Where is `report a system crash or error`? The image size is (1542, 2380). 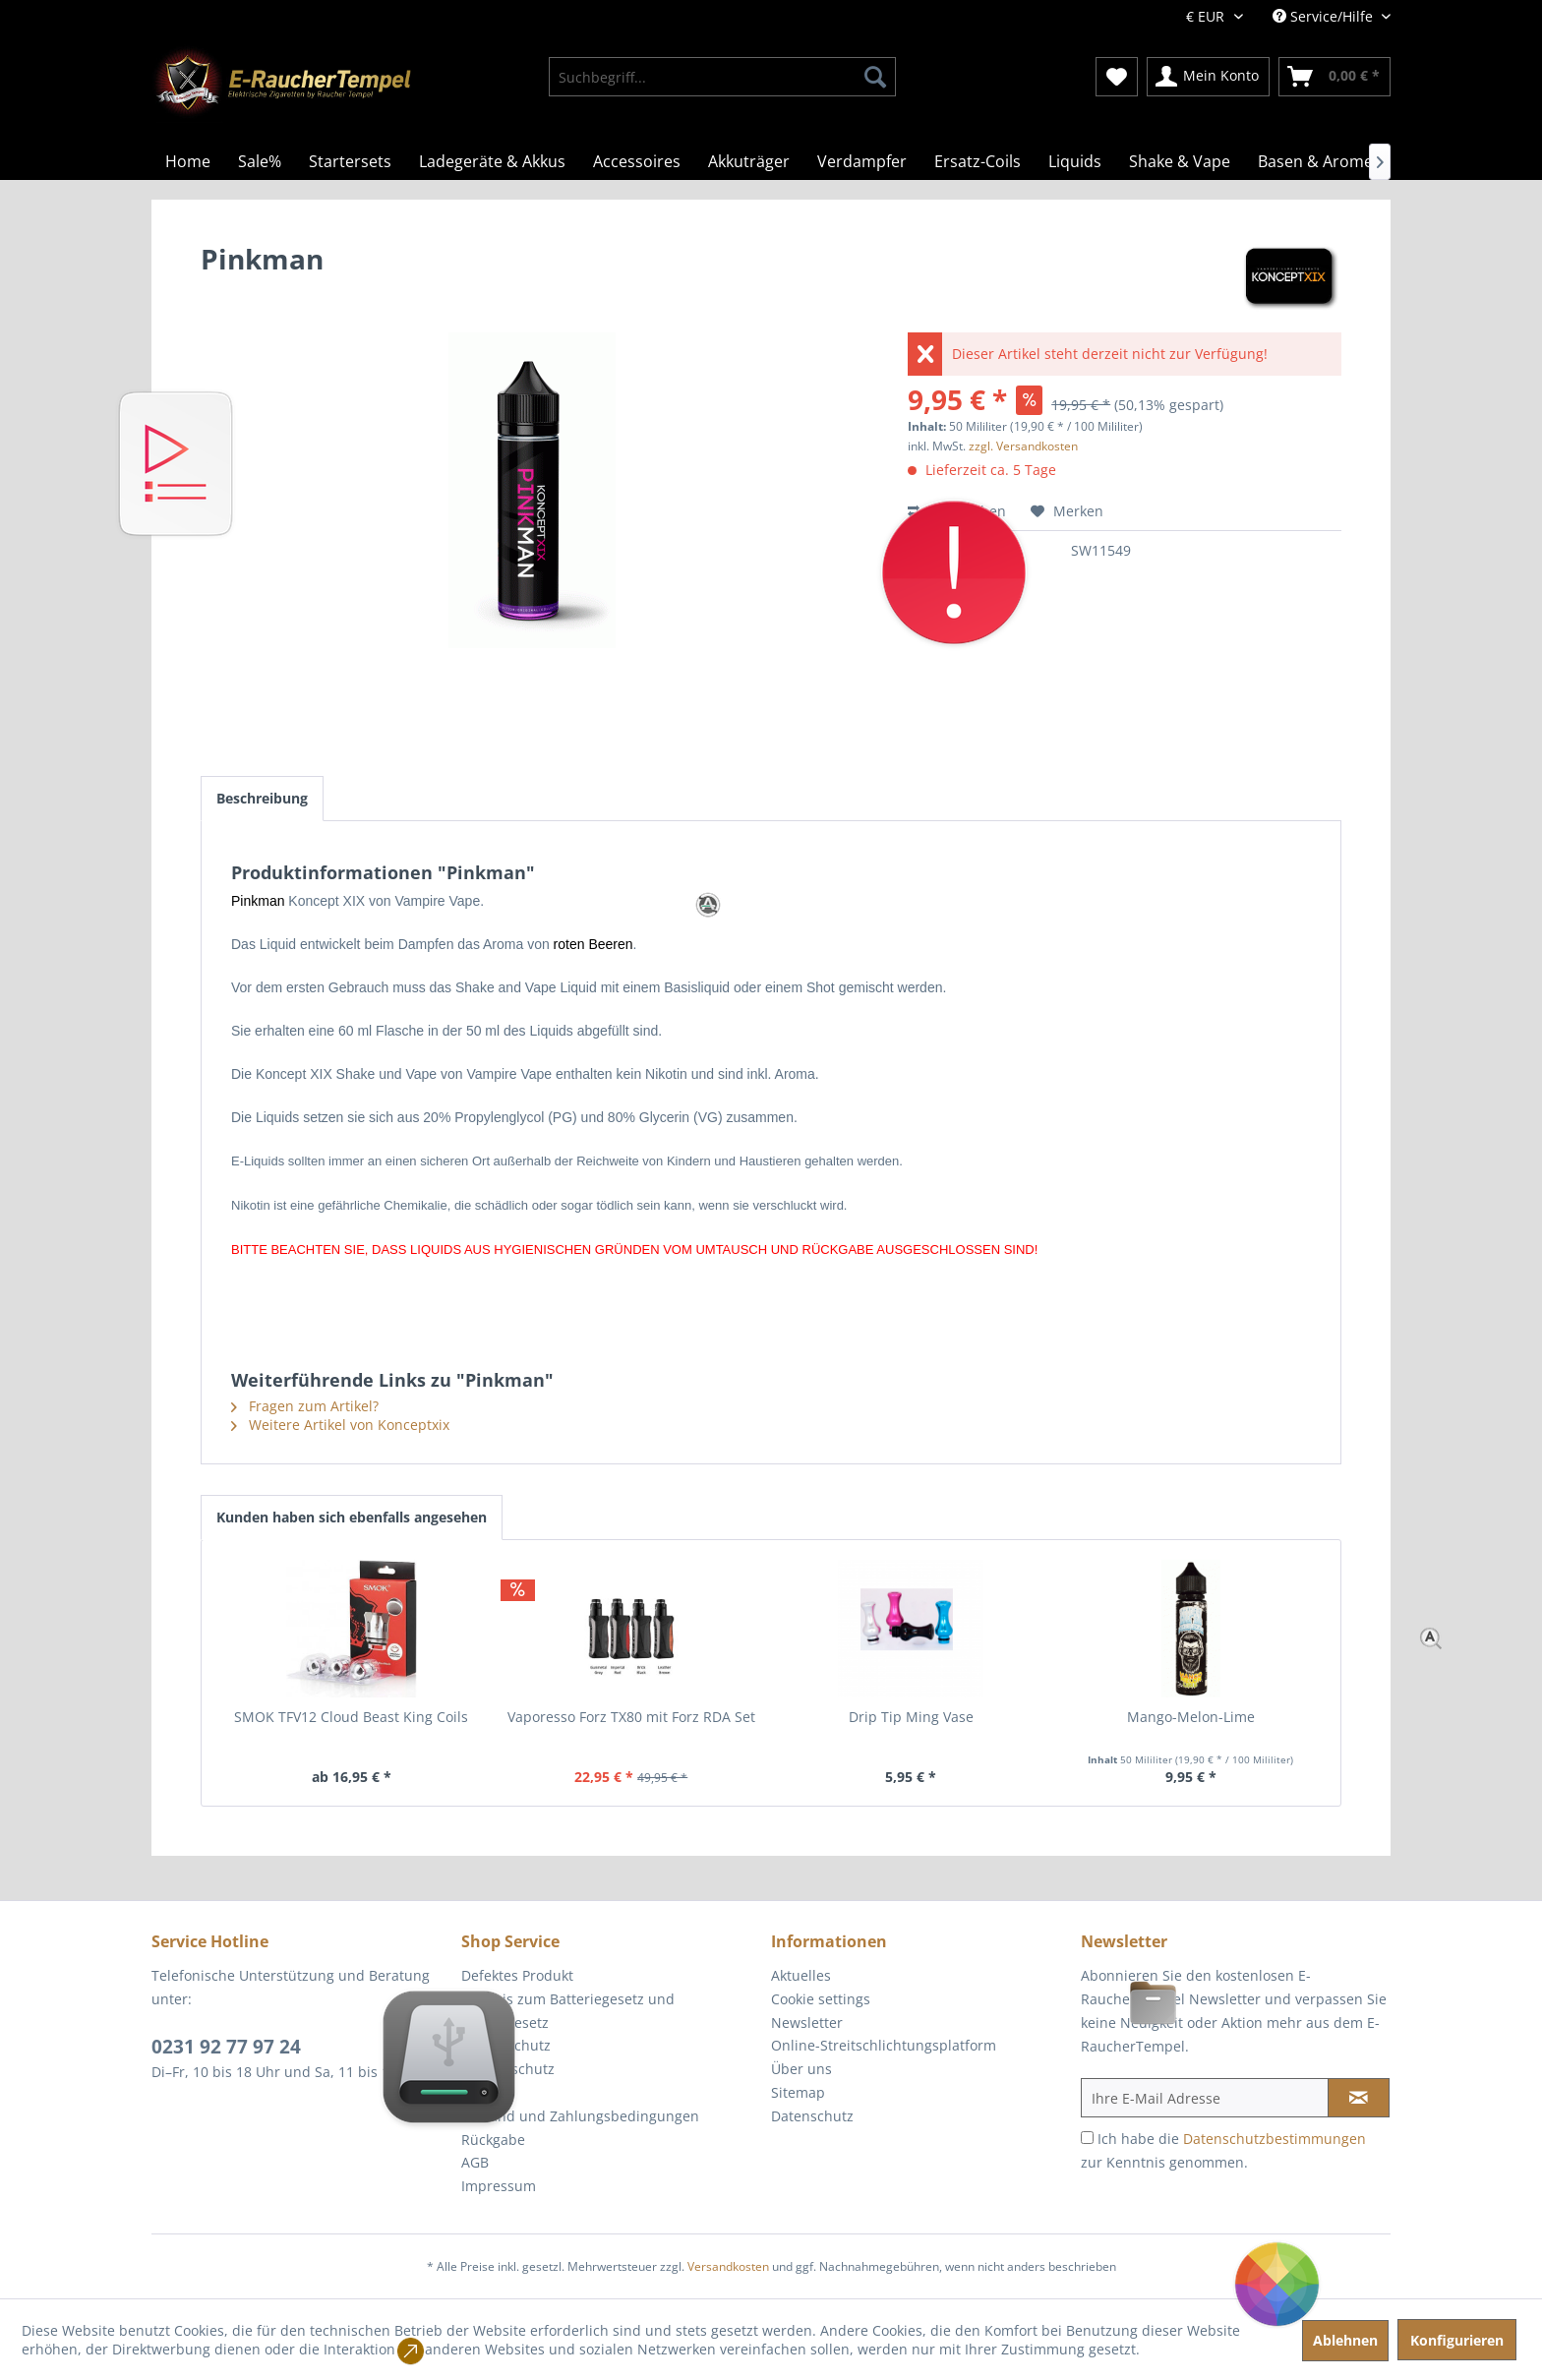 report a system crash or error is located at coordinates (954, 572).